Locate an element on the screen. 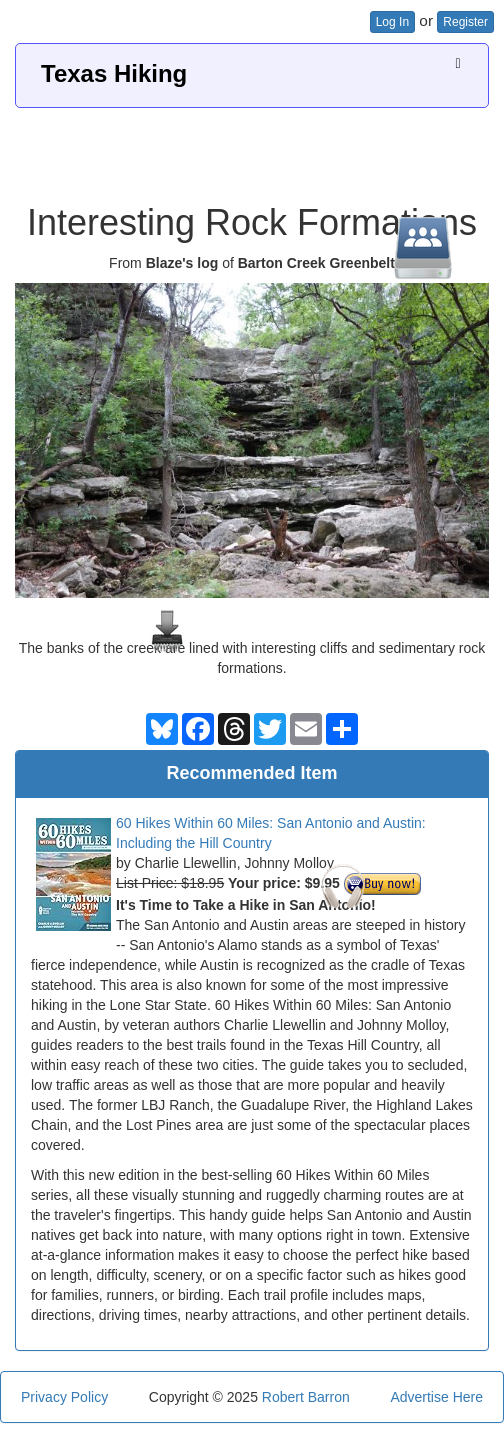  connect bluetooth headphones is located at coordinates (343, 887).